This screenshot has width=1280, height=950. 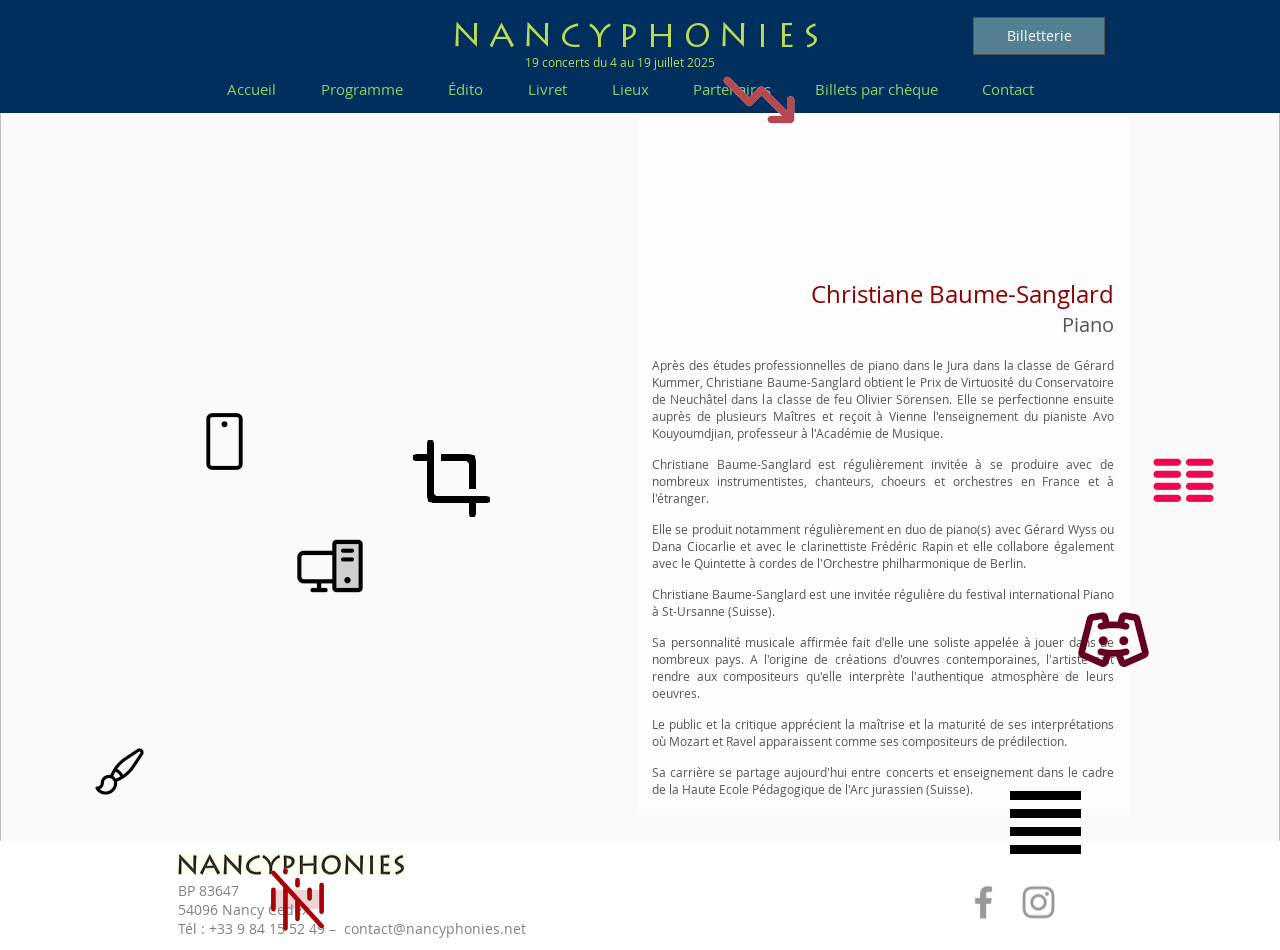 What do you see at coordinates (1045, 822) in the screenshot?
I see `view content in headline or list format` at bounding box center [1045, 822].